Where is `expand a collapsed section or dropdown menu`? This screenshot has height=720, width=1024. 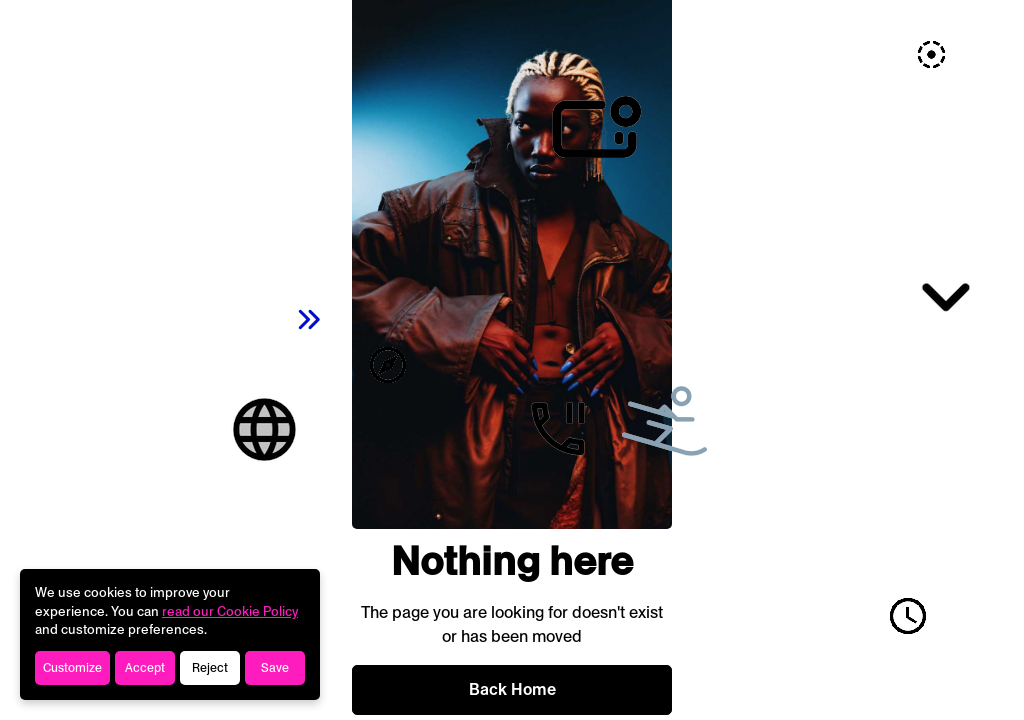 expand a collapsed section or dropdown menu is located at coordinates (946, 296).